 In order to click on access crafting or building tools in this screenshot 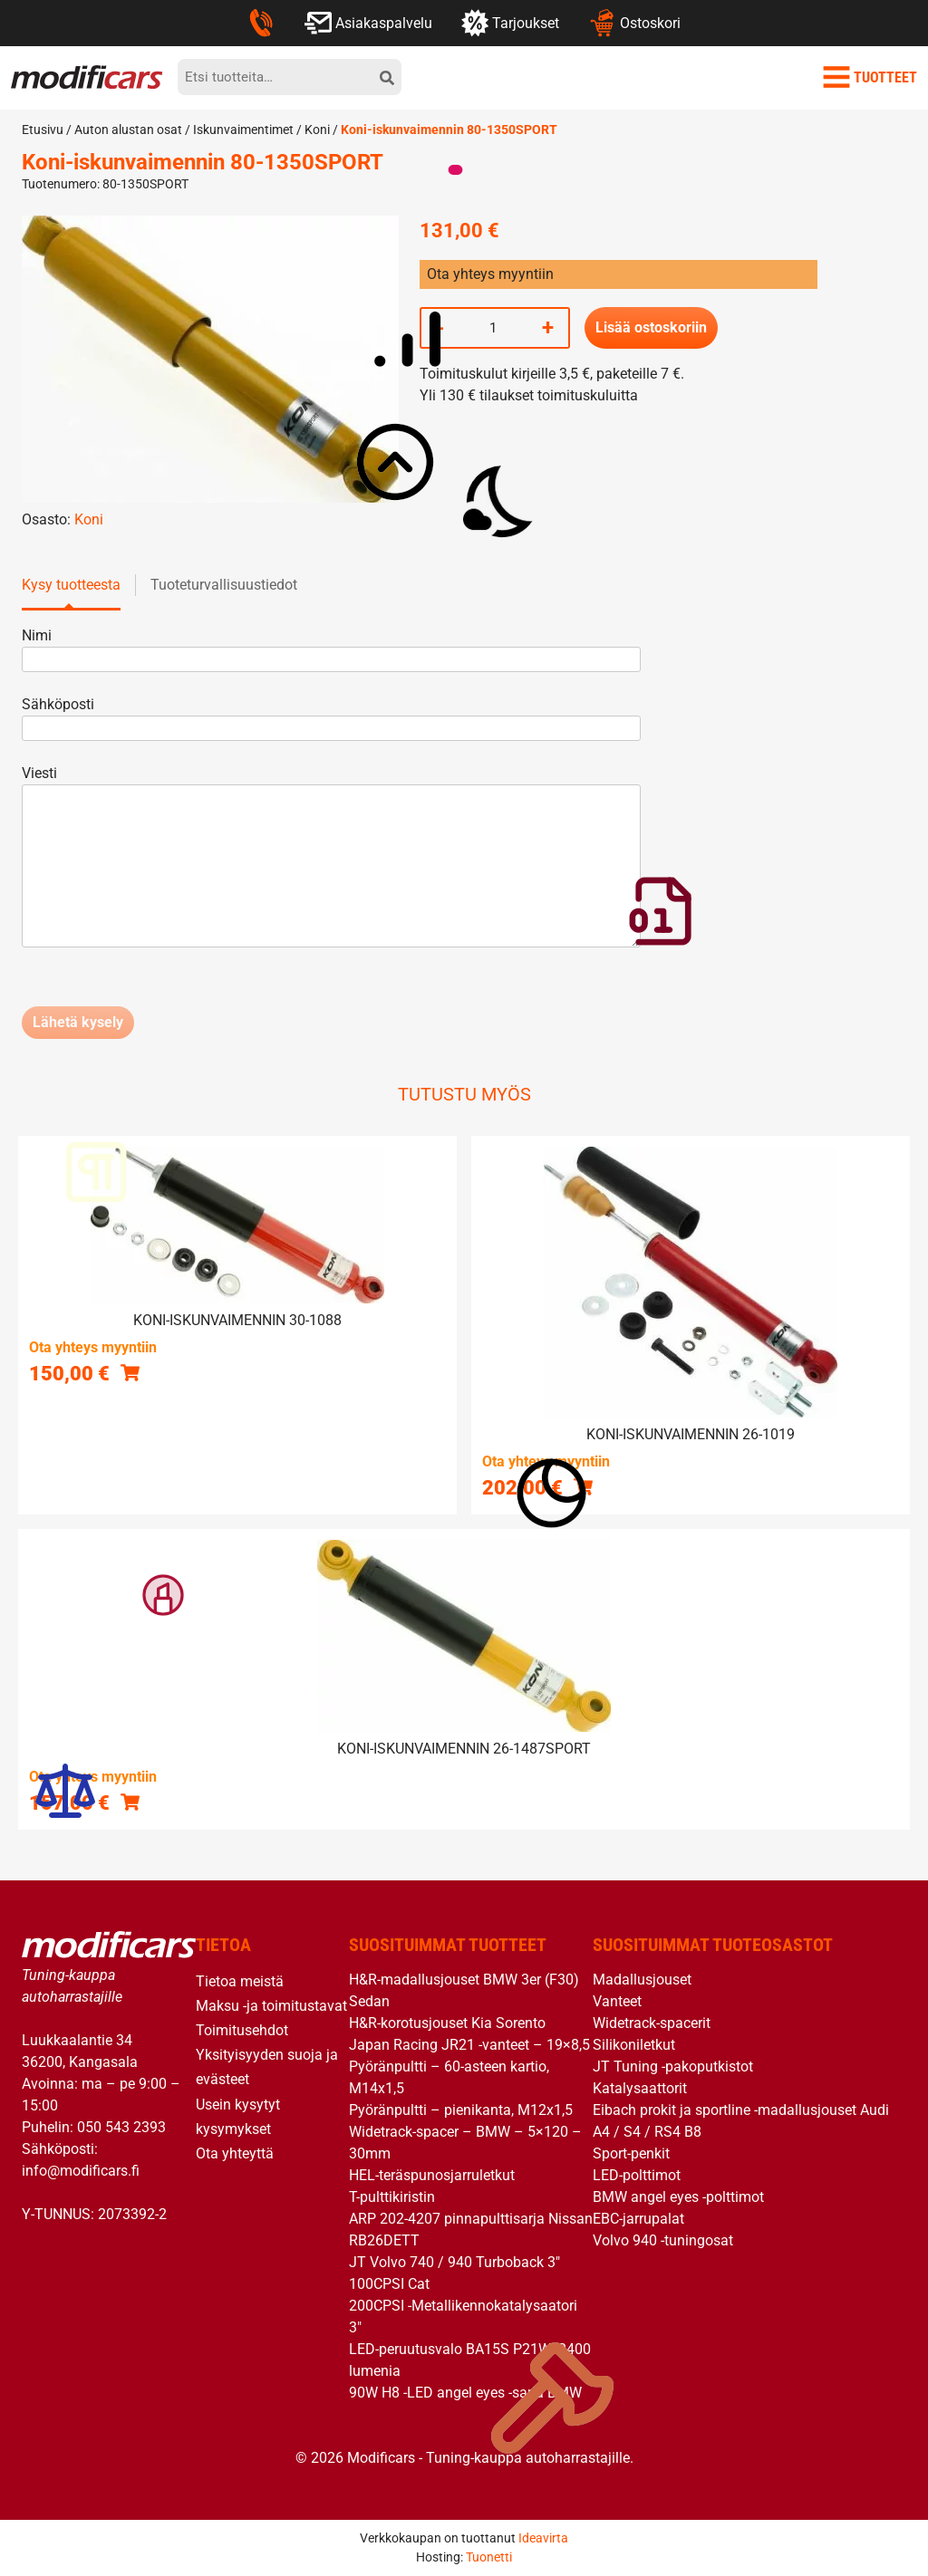, I will do `click(552, 2398)`.